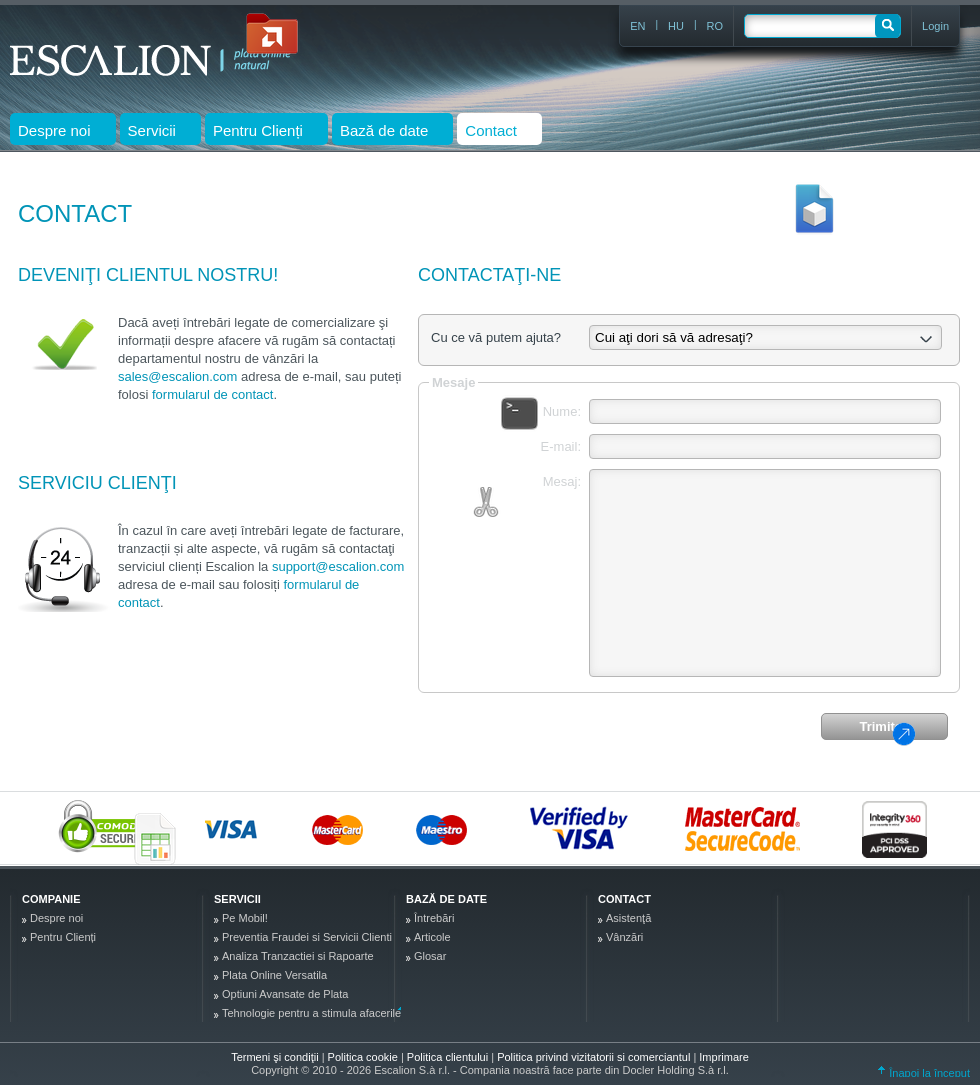  Describe the element at coordinates (904, 734) in the screenshot. I see `indicates a symbolic link or shortcut to another file` at that location.